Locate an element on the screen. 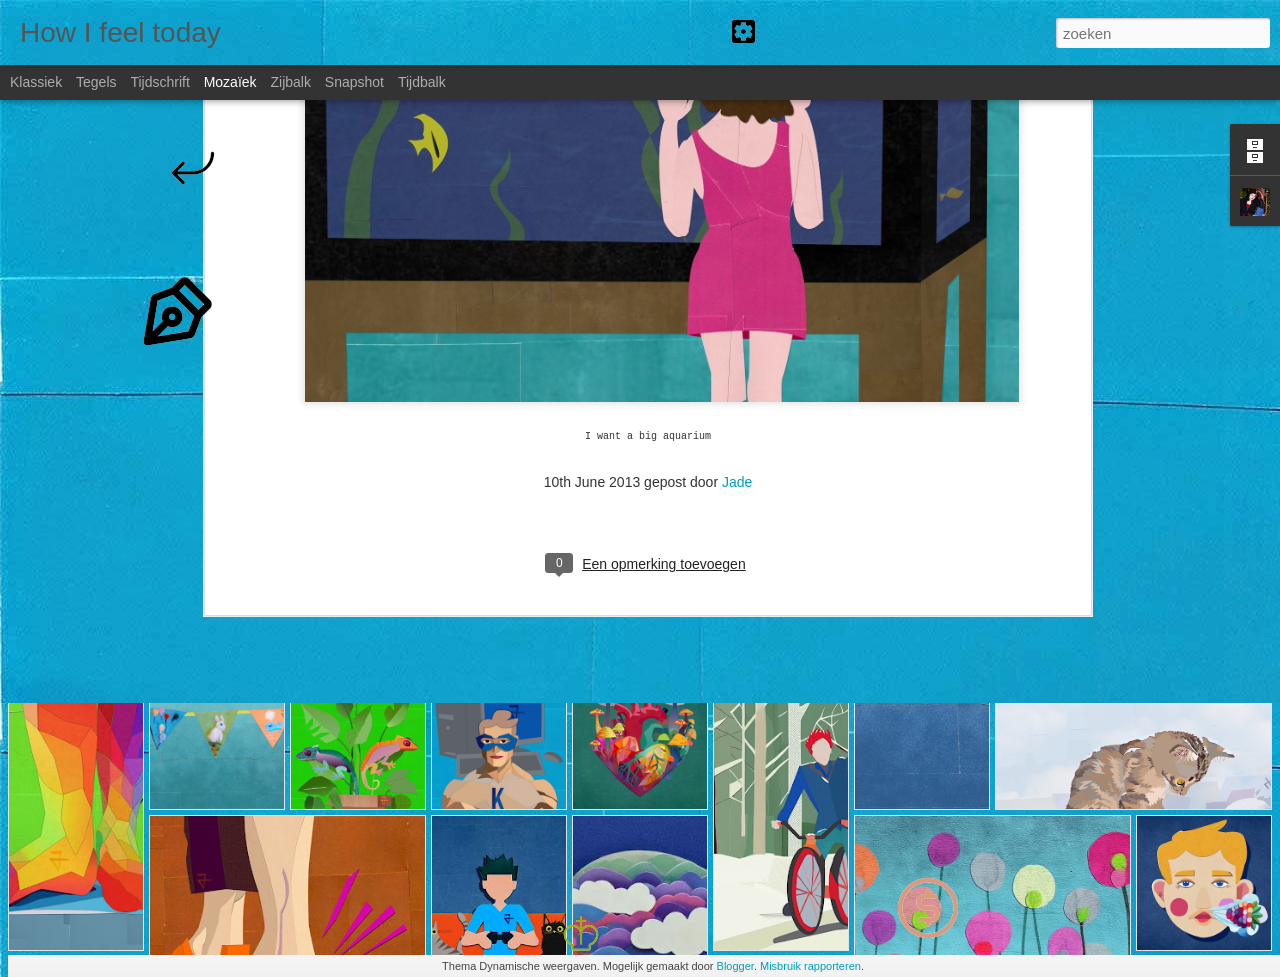 The width and height of the screenshot is (1280, 977). reply to a message is located at coordinates (193, 168).